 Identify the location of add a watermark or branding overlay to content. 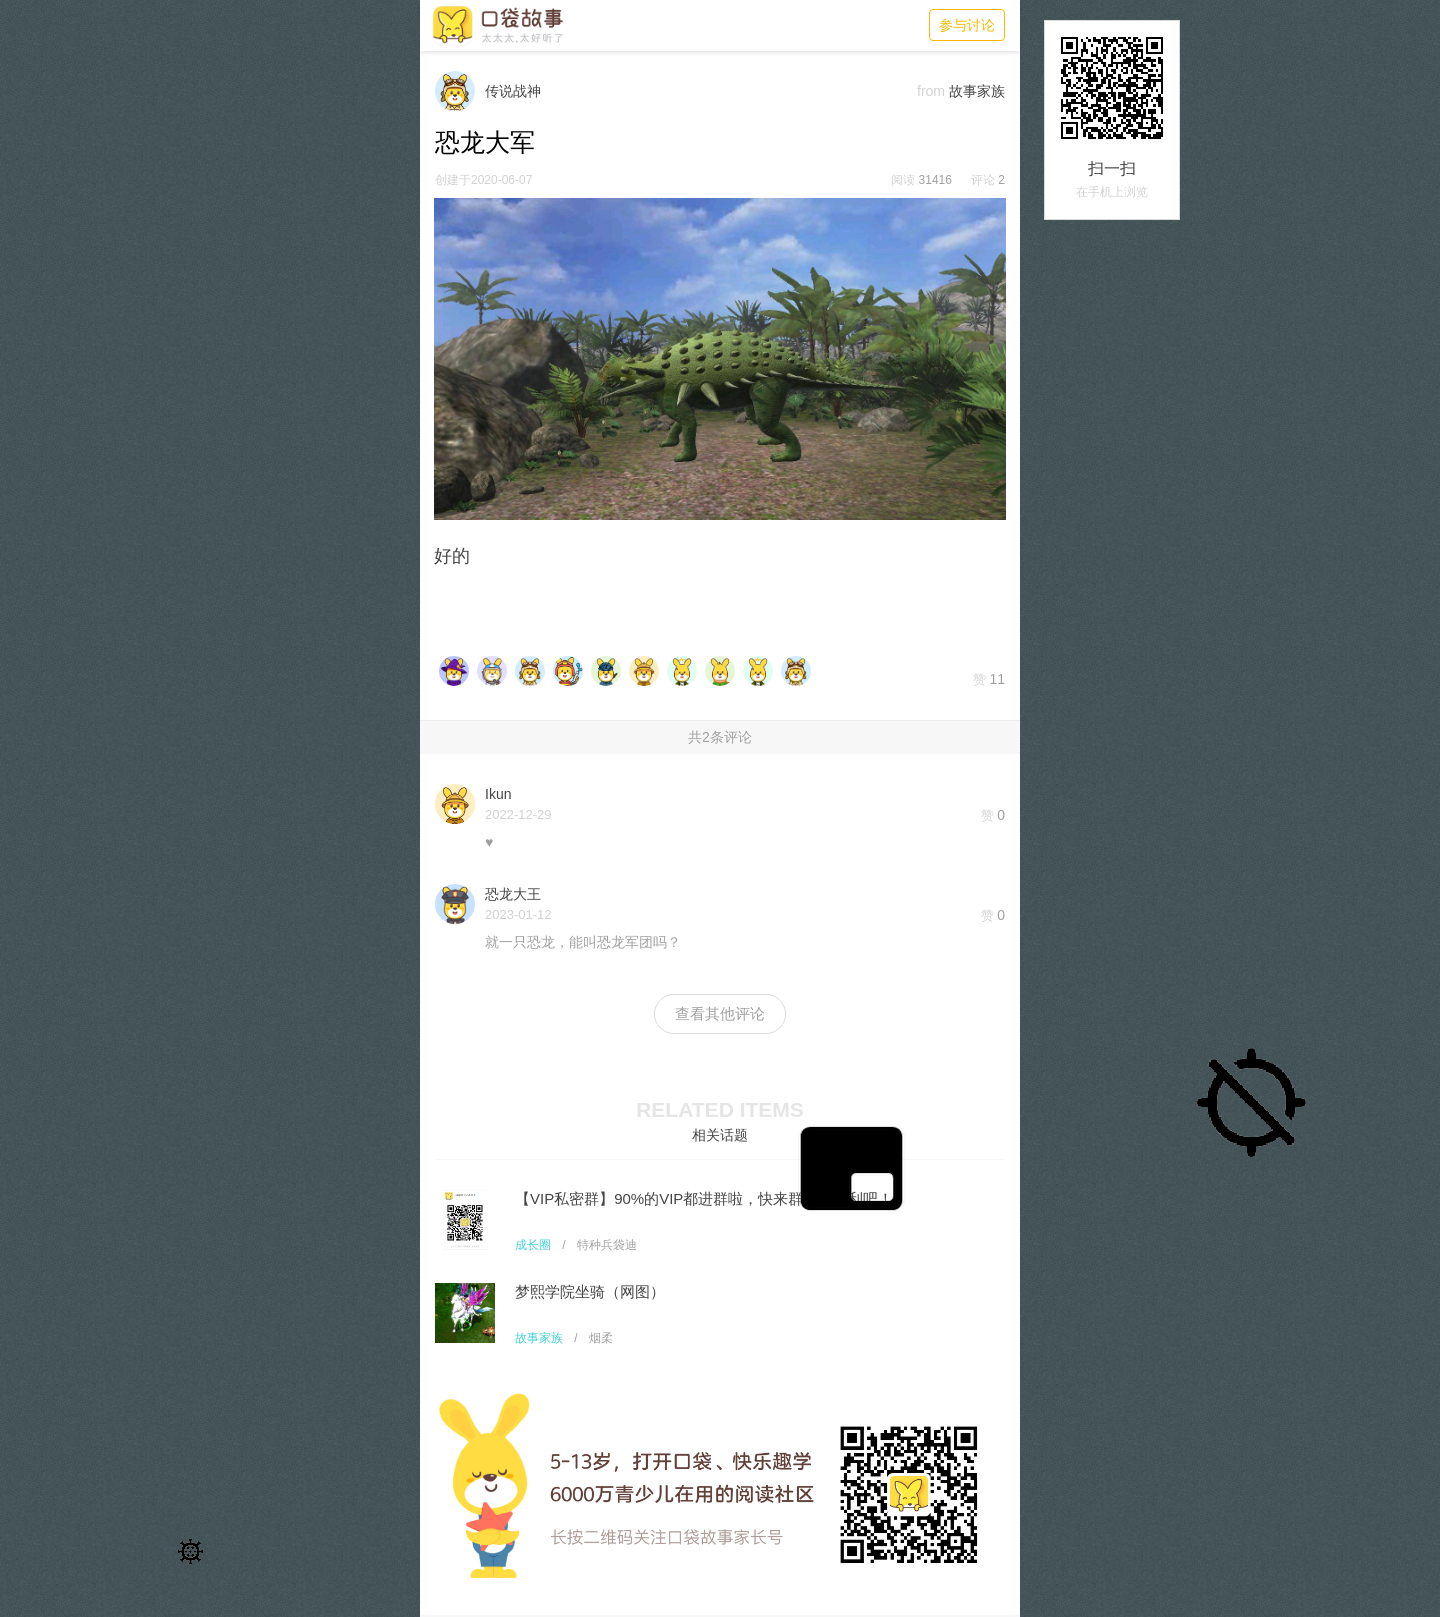
(851, 1168).